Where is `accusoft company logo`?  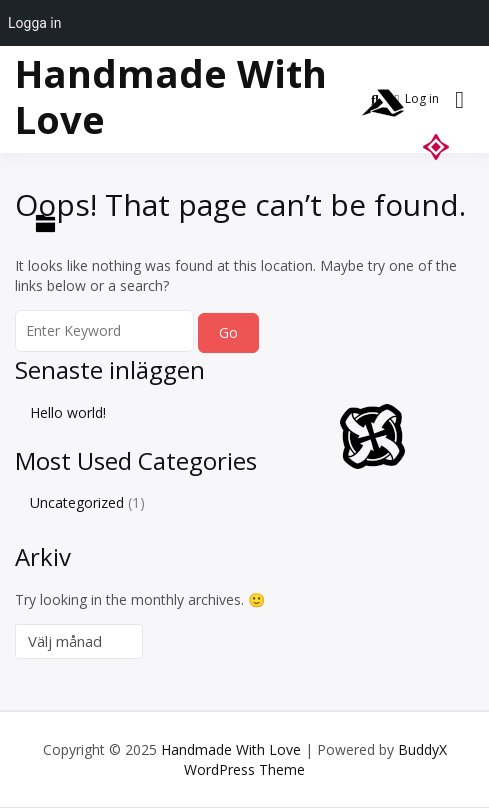
accusoft company logo is located at coordinates (383, 103).